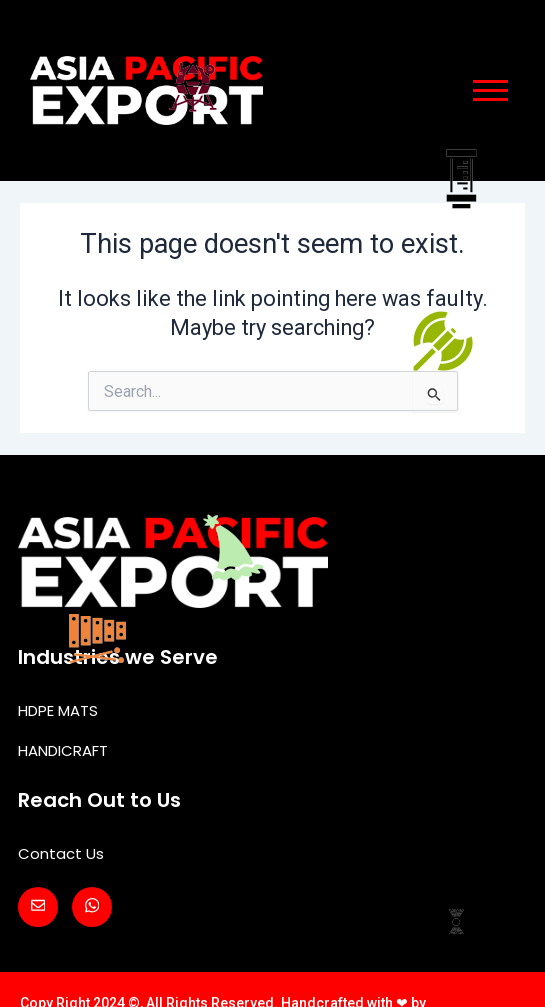 The height and width of the screenshot is (1007, 545). Describe the element at coordinates (233, 547) in the screenshot. I see `holiday or christmas-themed content` at that location.